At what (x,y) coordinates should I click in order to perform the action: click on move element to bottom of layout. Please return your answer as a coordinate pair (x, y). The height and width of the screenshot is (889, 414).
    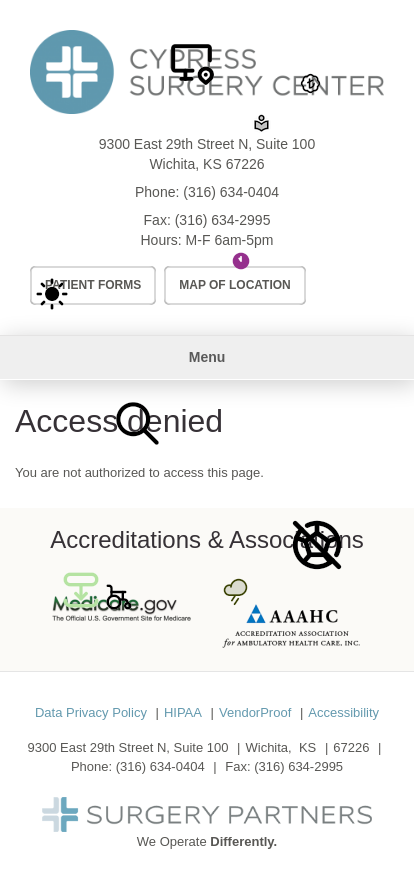
    Looking at the image, I should click on (81, 590).